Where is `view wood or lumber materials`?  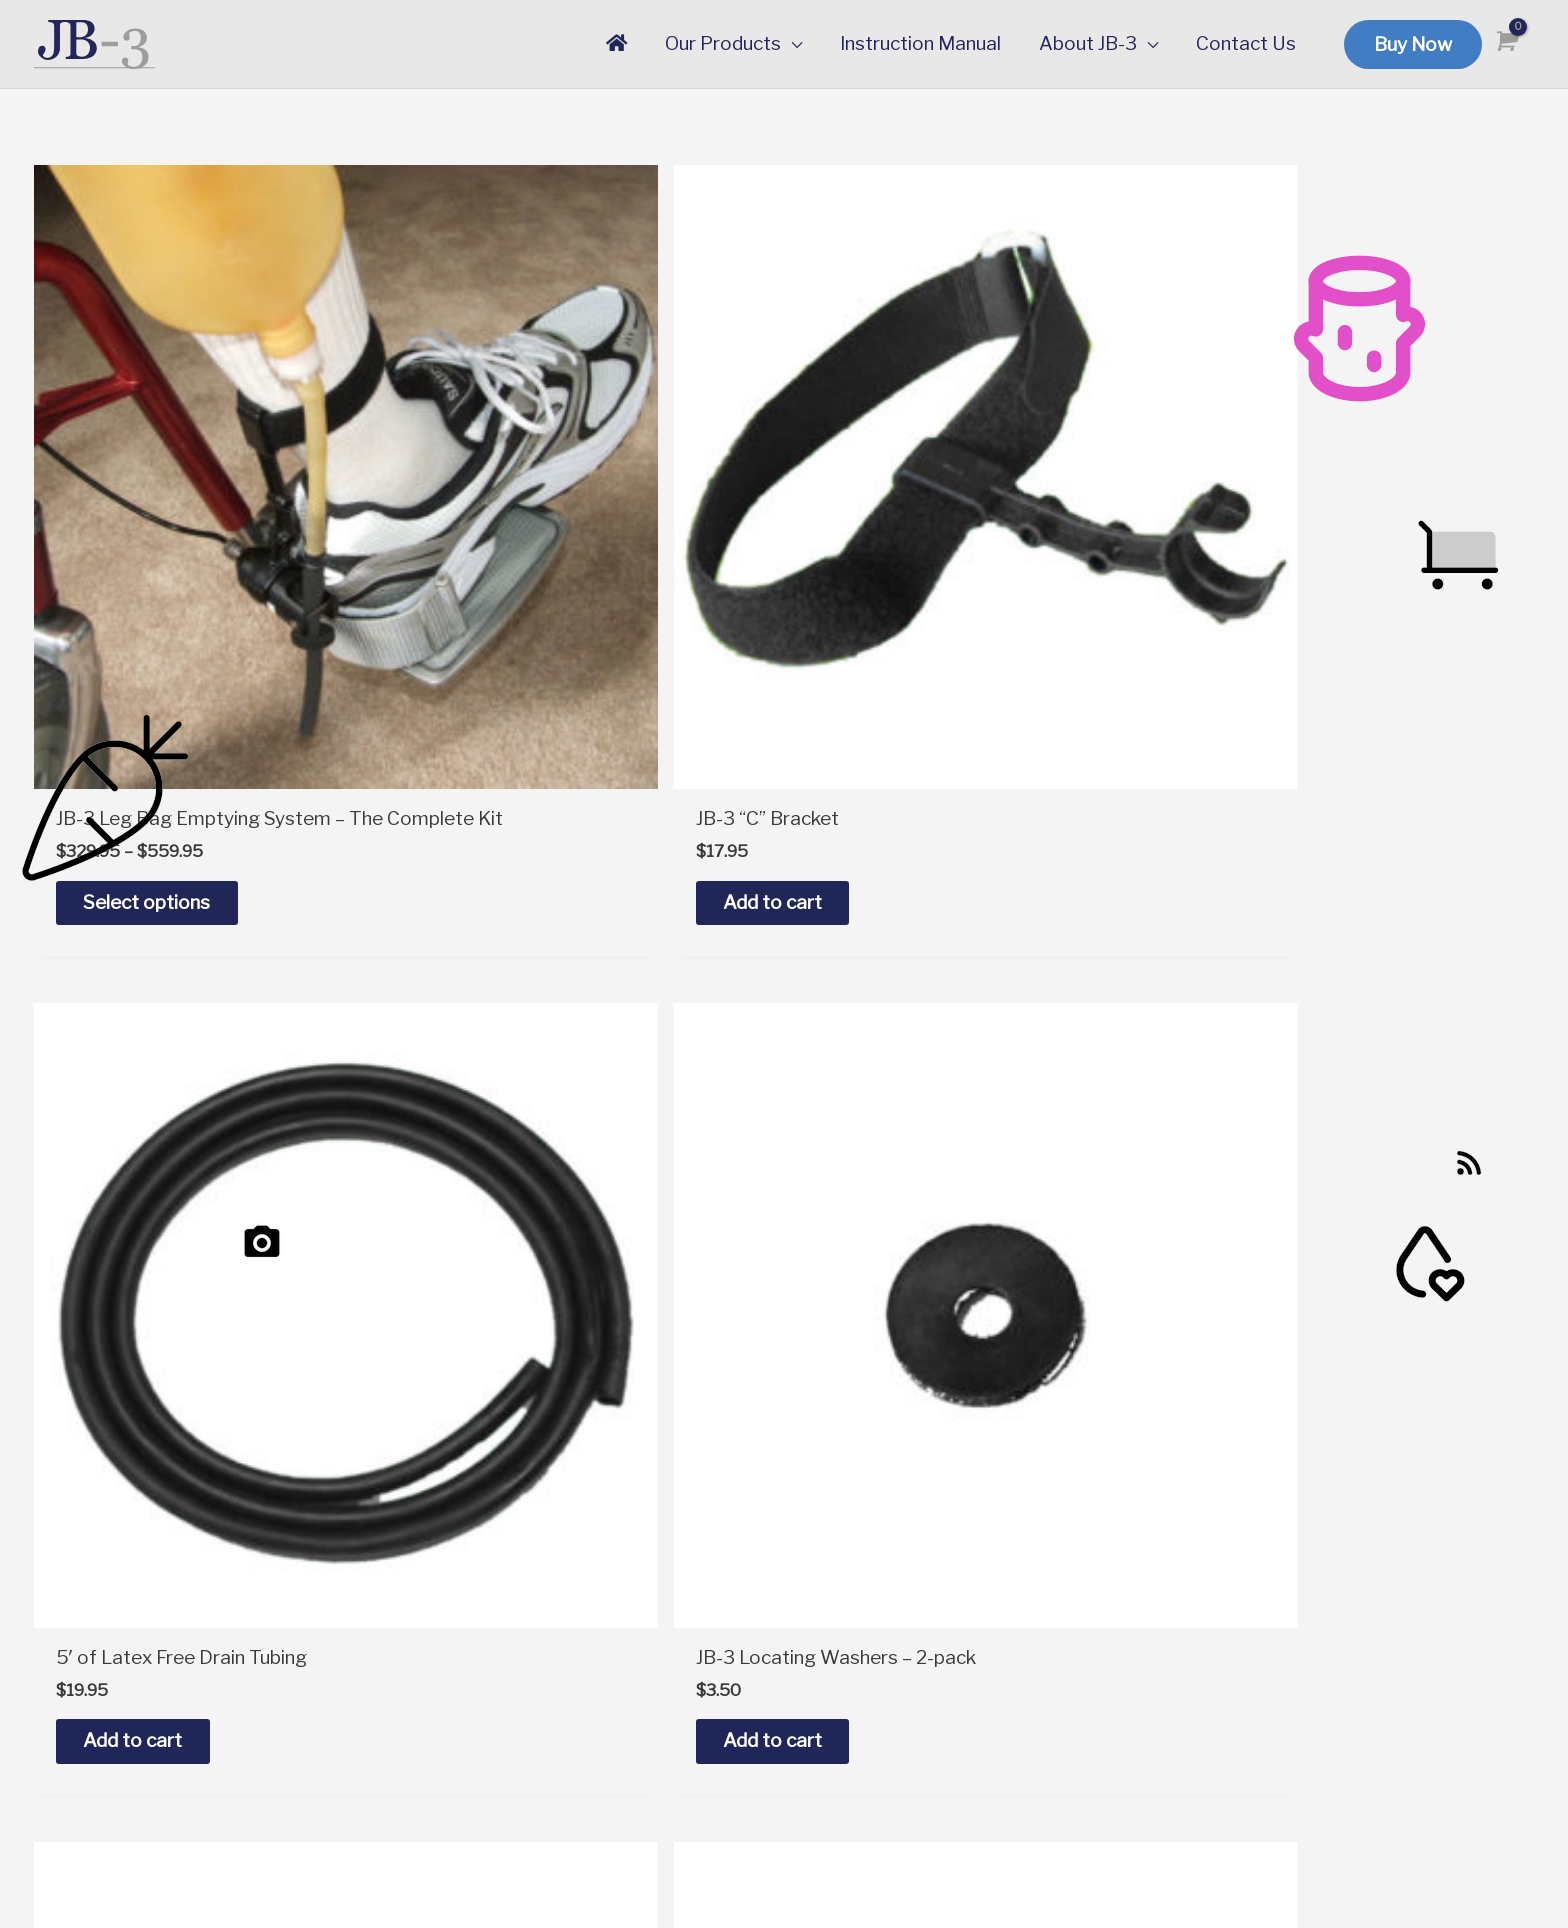 view wood or lumber materials is located at coordinates (1359, 328).